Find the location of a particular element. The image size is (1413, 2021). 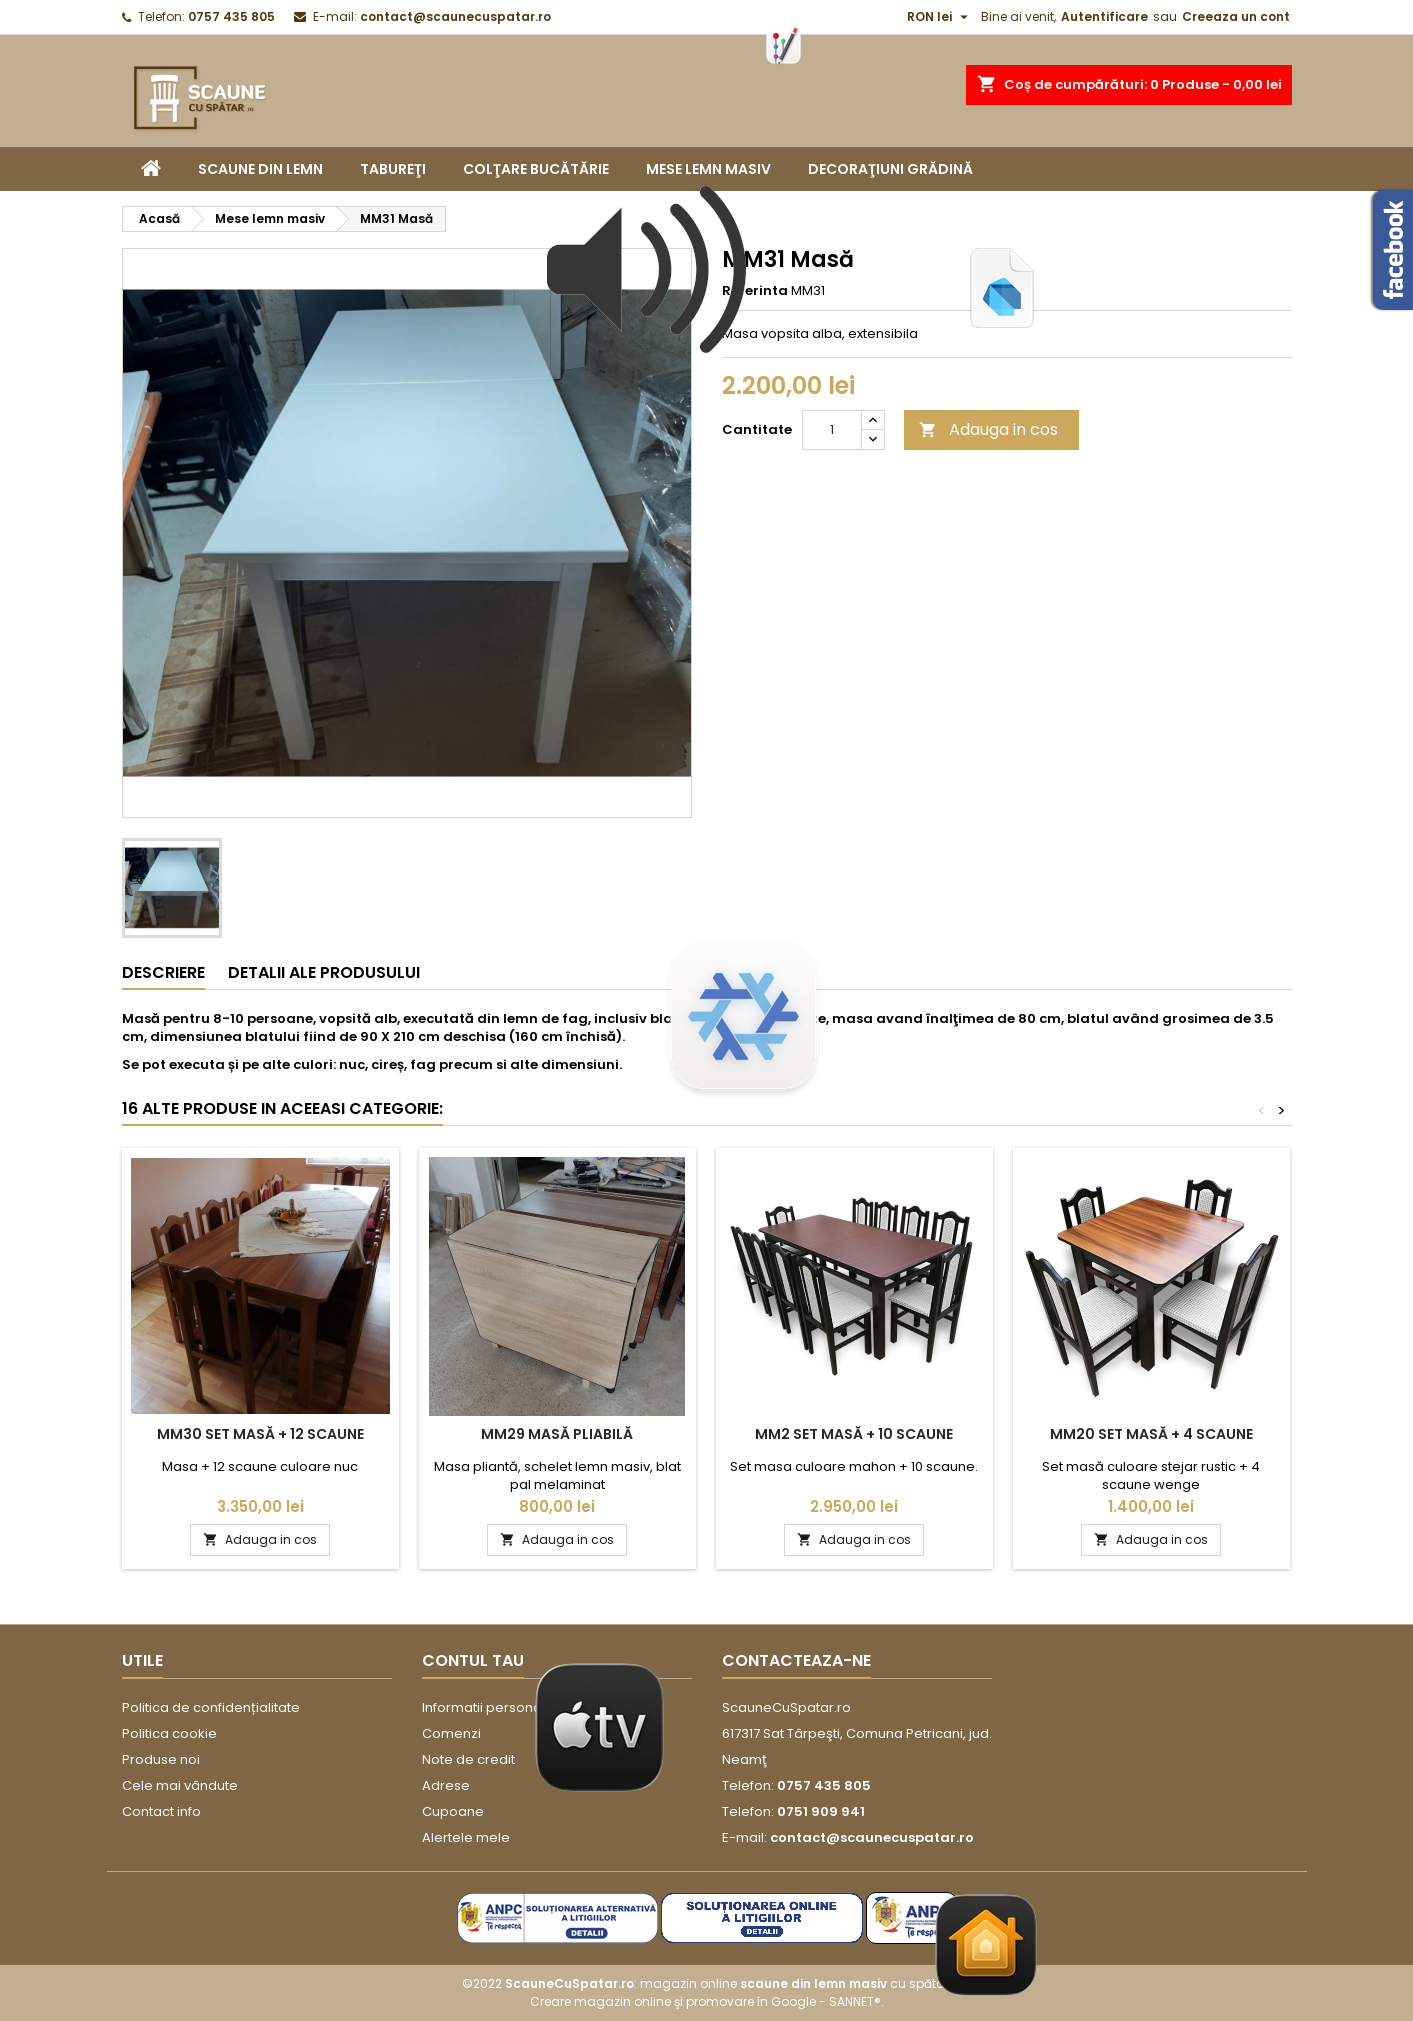

open commit, a git commit message editor is located at coordinates (783, 46).